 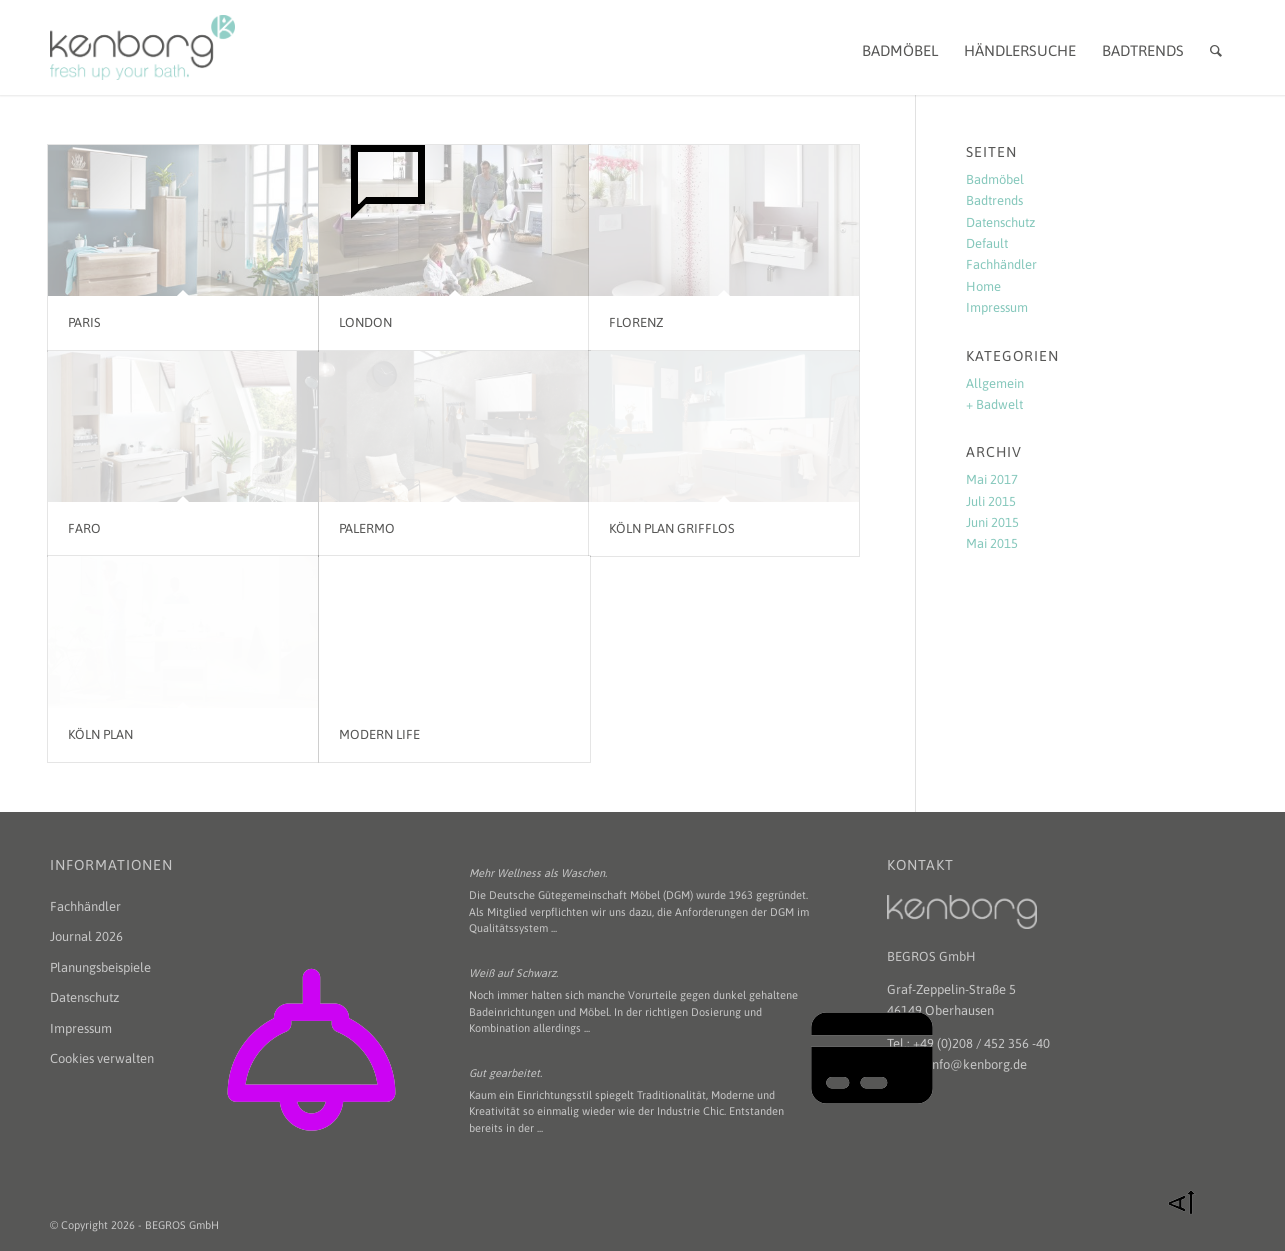 I want to click on toggle pendant lamp or ceiling light, so click(x=311, y=1058).